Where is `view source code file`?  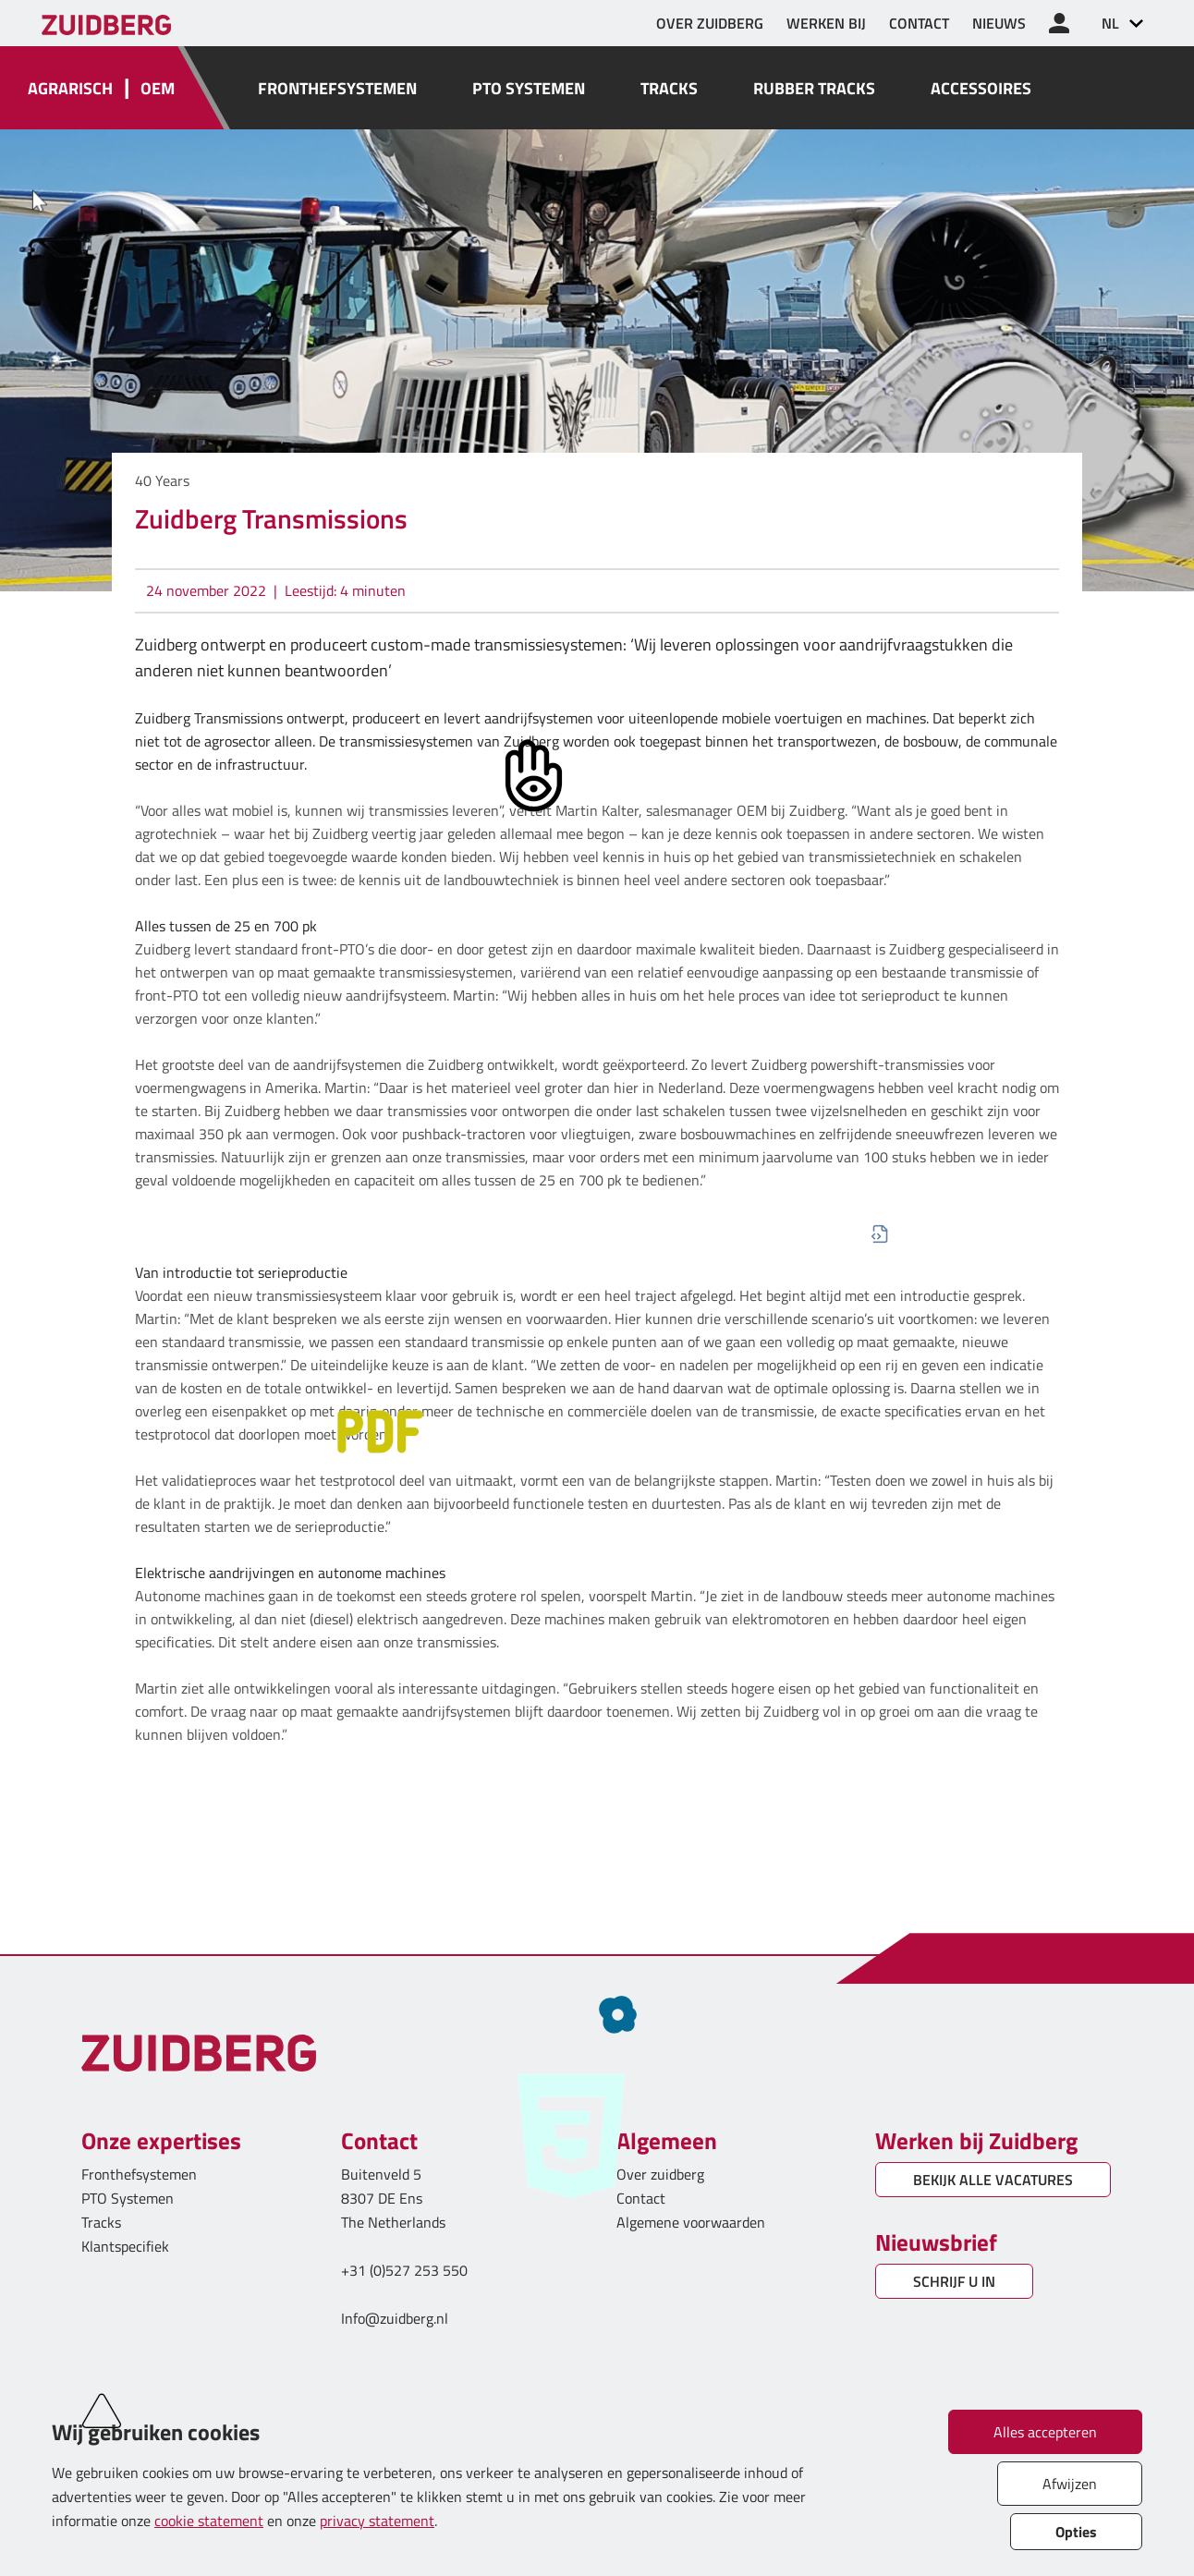 view source code file is located at coordinates (880, 1233).